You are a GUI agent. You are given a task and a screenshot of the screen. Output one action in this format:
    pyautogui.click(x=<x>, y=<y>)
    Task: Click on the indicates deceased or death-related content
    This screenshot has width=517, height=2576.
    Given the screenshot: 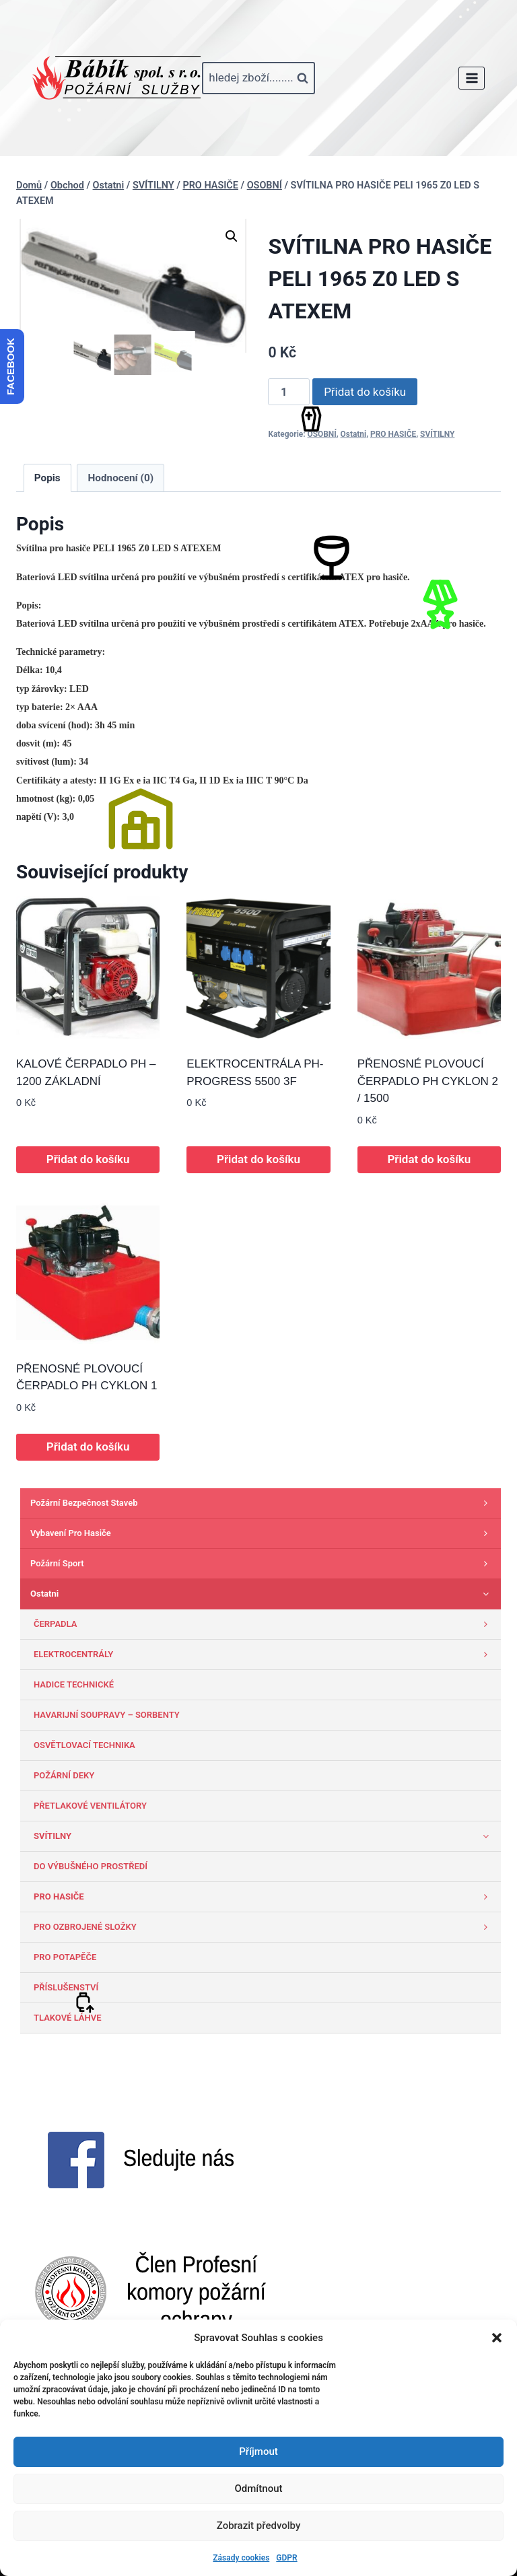 What is the action you would take?
    pyautogui.click(x=311, y=419)
    